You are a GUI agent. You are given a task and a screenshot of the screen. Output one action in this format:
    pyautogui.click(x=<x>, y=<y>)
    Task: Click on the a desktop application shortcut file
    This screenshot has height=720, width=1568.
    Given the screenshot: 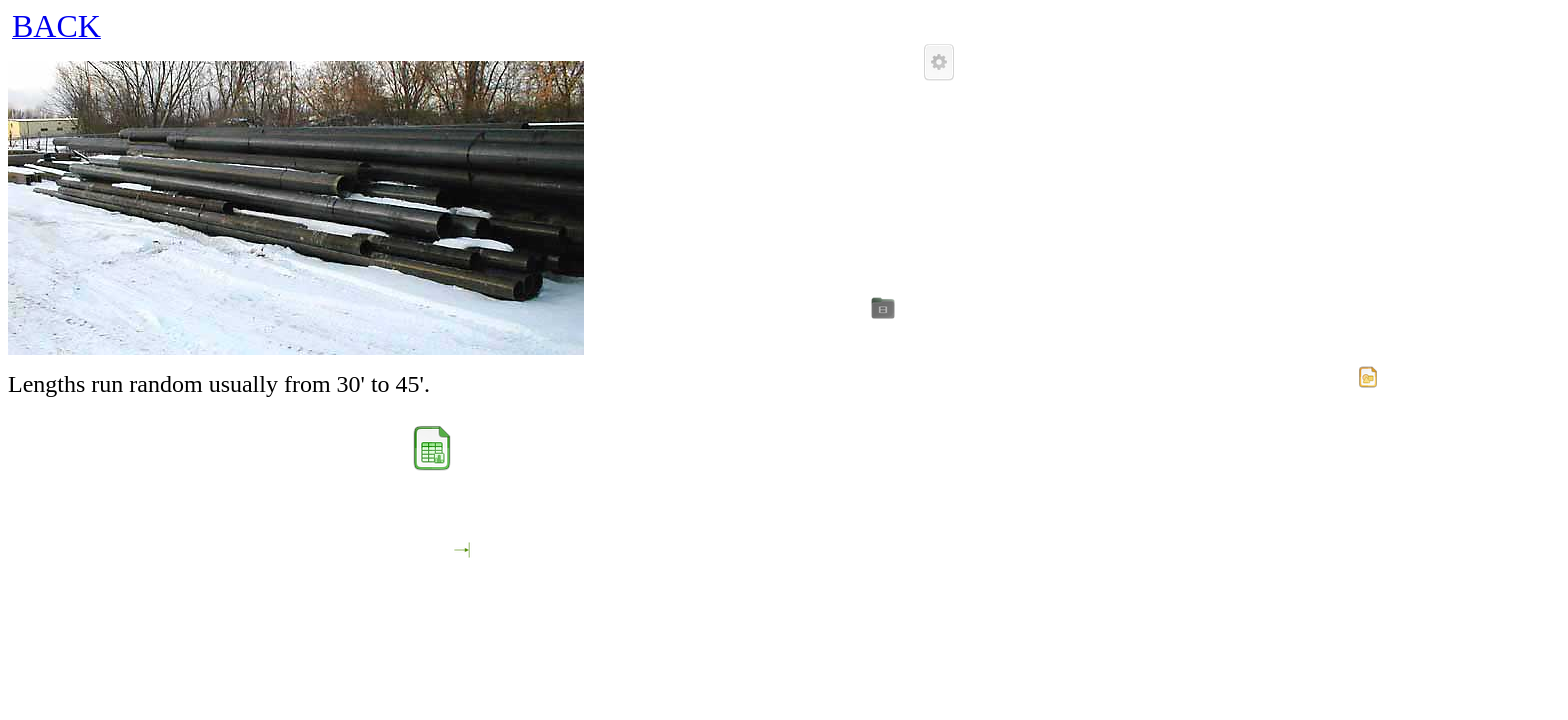 What is the action you would take?
    pyautogui.click(x=939, y=62)
    